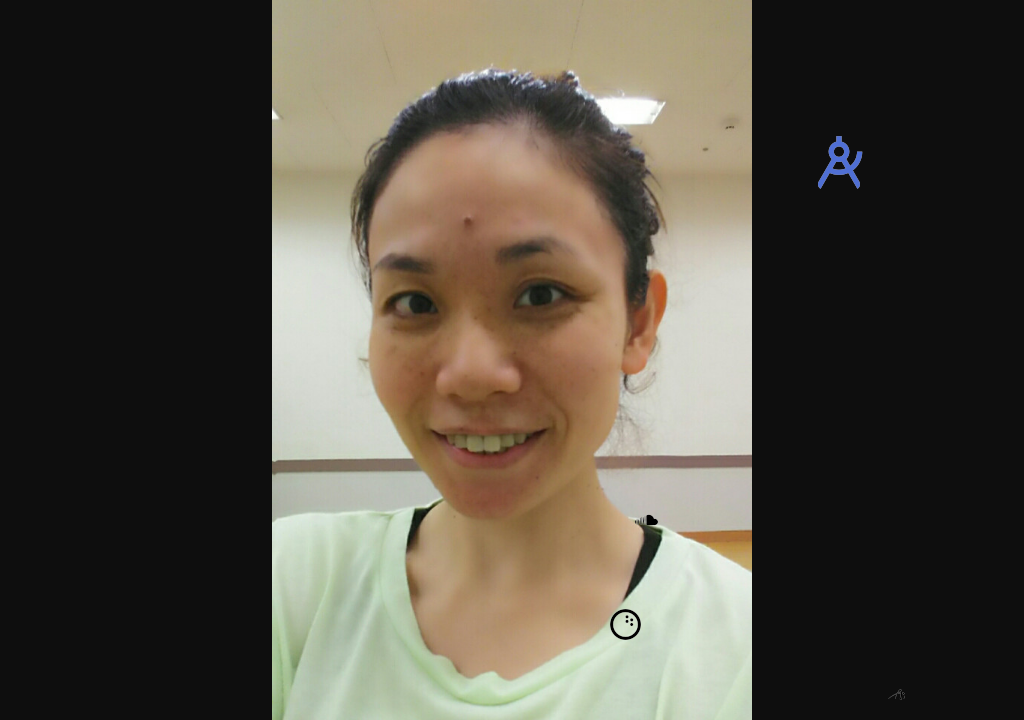 This screenshot has height=720, width=1024. What do you see at coordinates (839, 162) in the screenshot?
I see `access drawing compass tool` at bounding box center [839, 162].